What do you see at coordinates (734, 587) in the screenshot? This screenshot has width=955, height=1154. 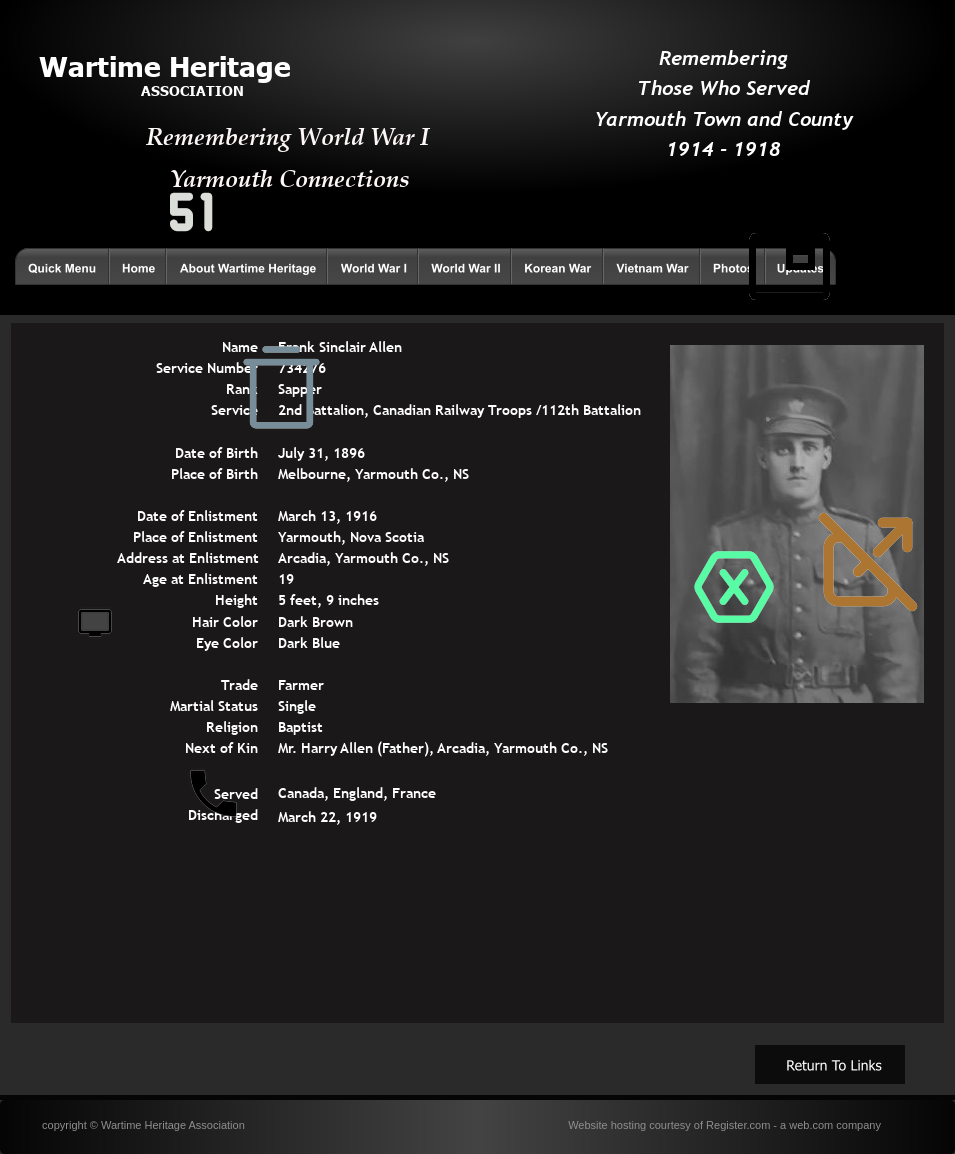 I see `xamarin development platform logo` at bounding box center [734, 587].